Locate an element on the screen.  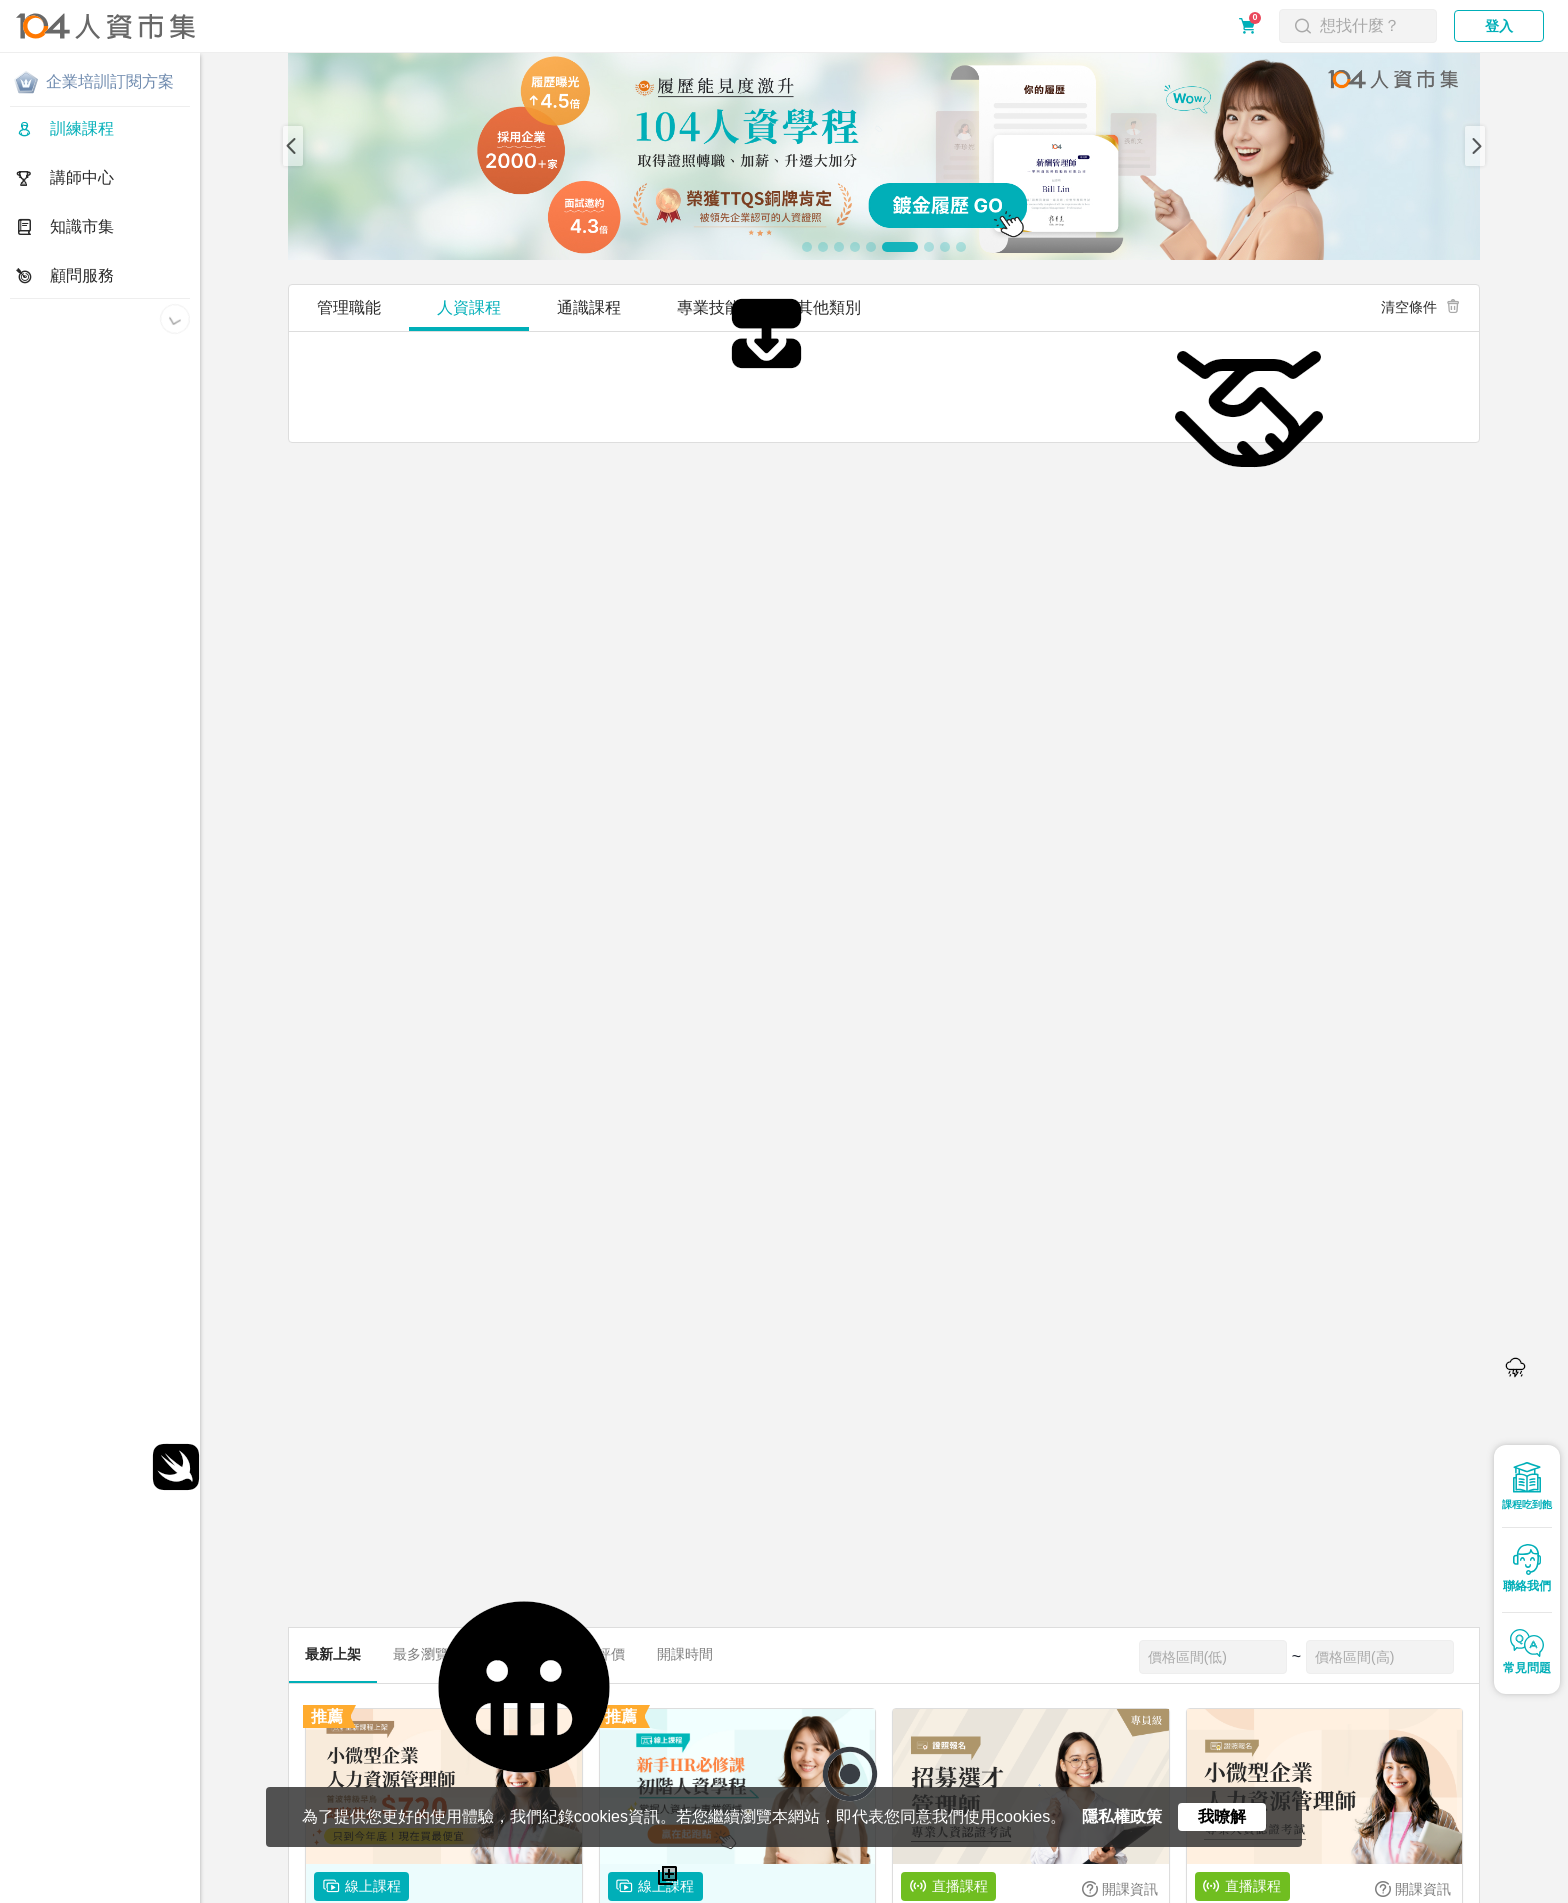
move to the next step in a workflow diagram is located at coordinates (766, 333).